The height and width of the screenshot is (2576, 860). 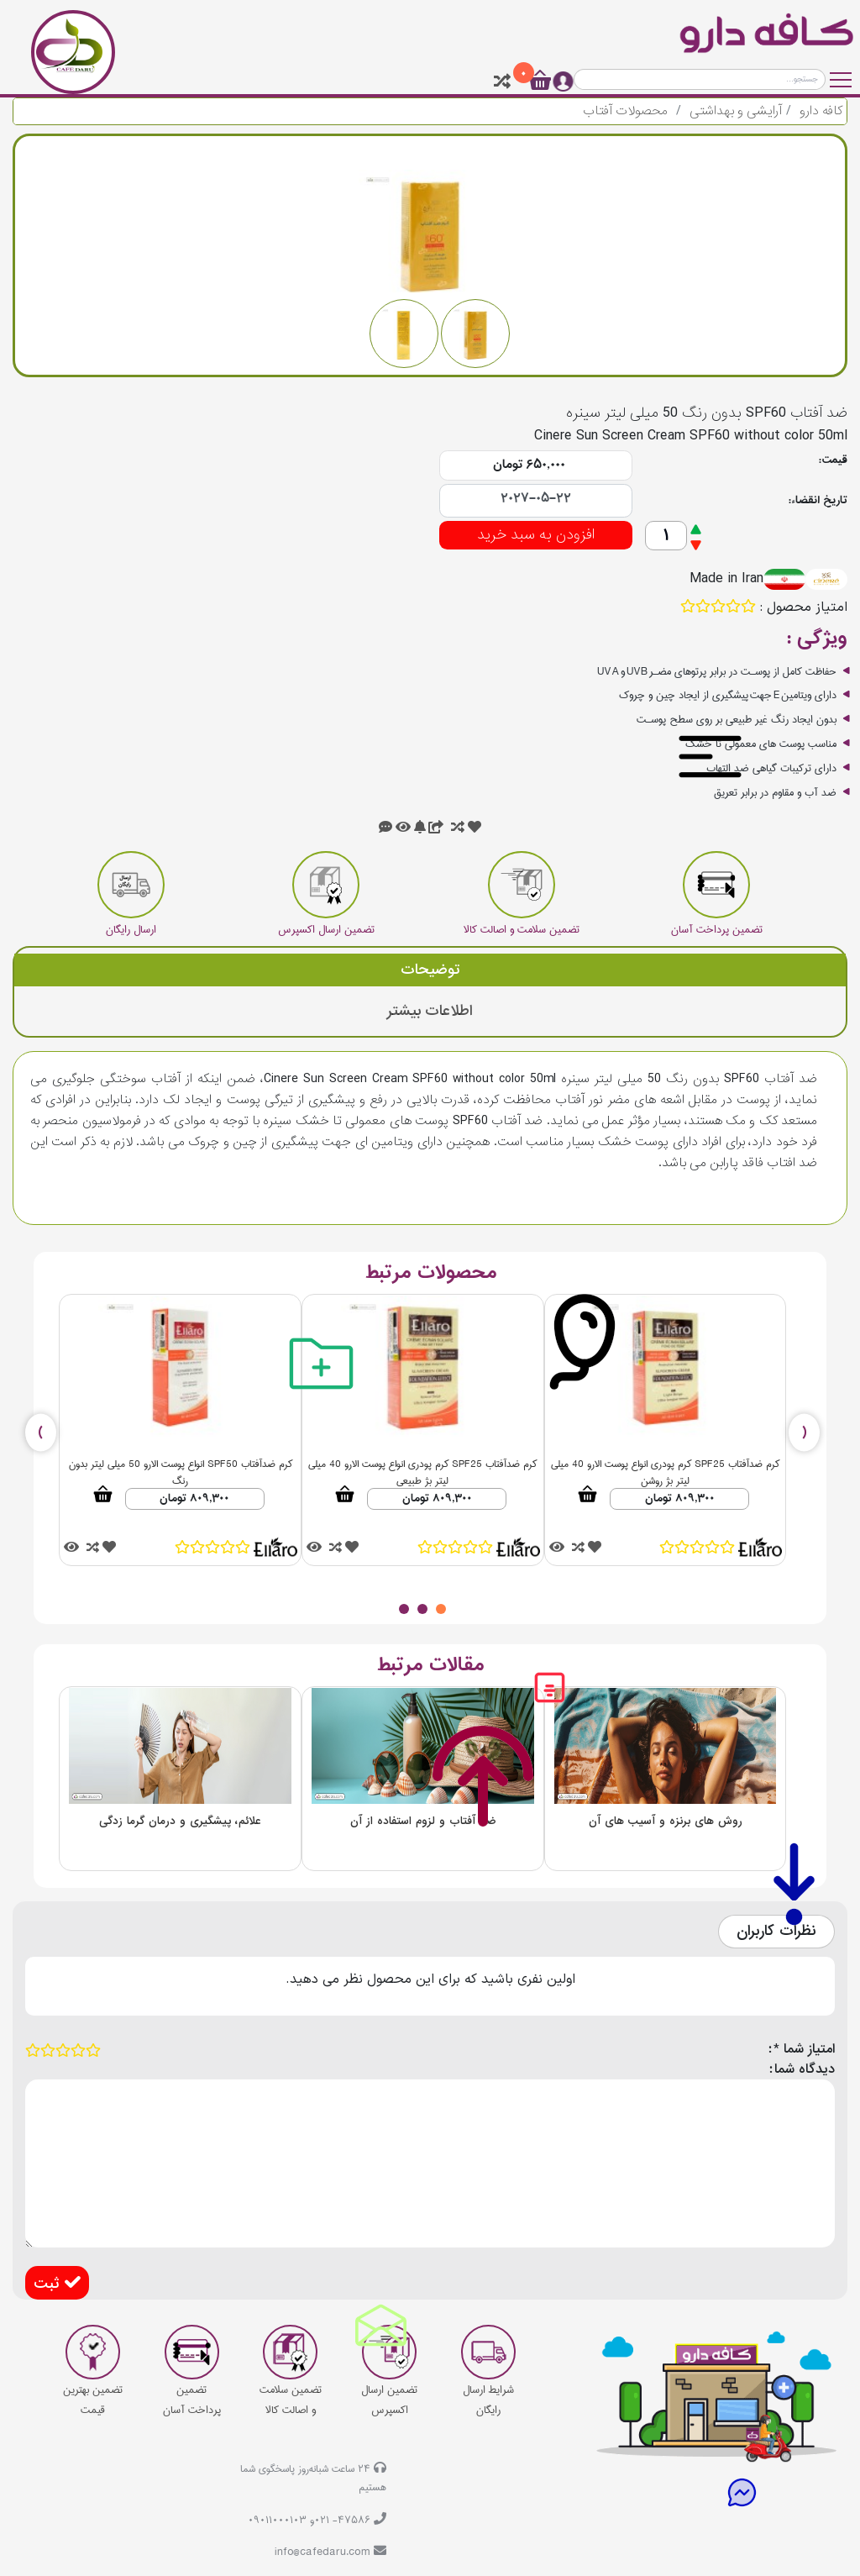 I want to click on align content to bottom center of container, so click(x=549, y=1687).